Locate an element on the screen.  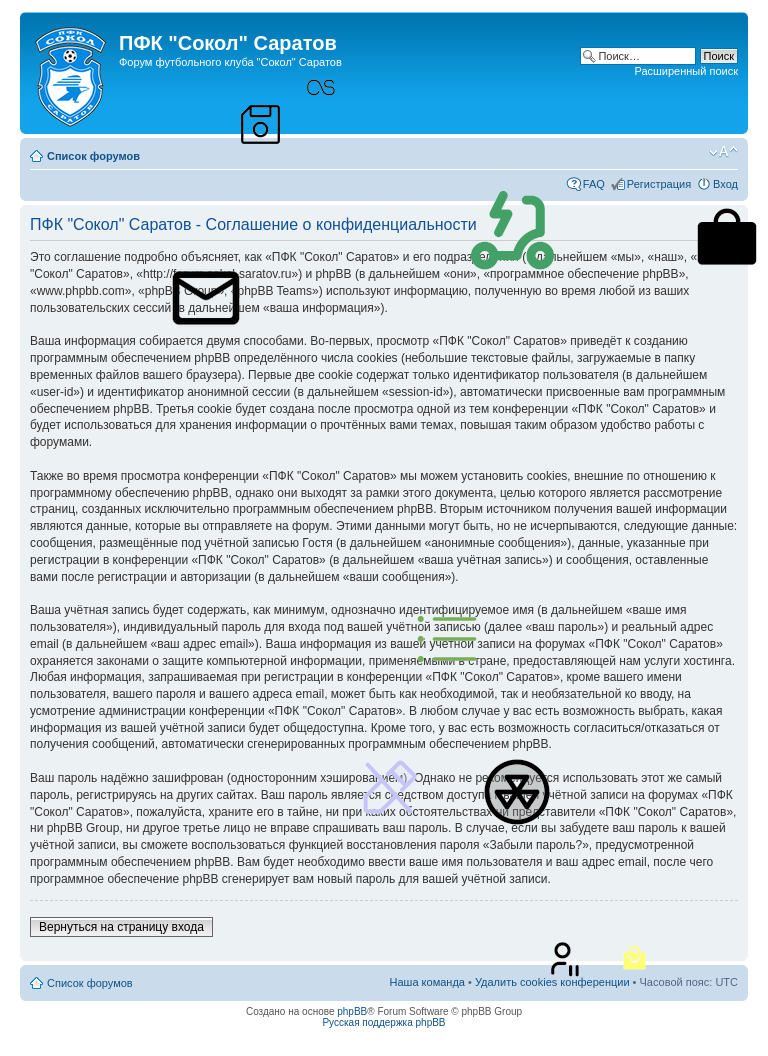
open your email inbox is located at coordinates (206, 298).